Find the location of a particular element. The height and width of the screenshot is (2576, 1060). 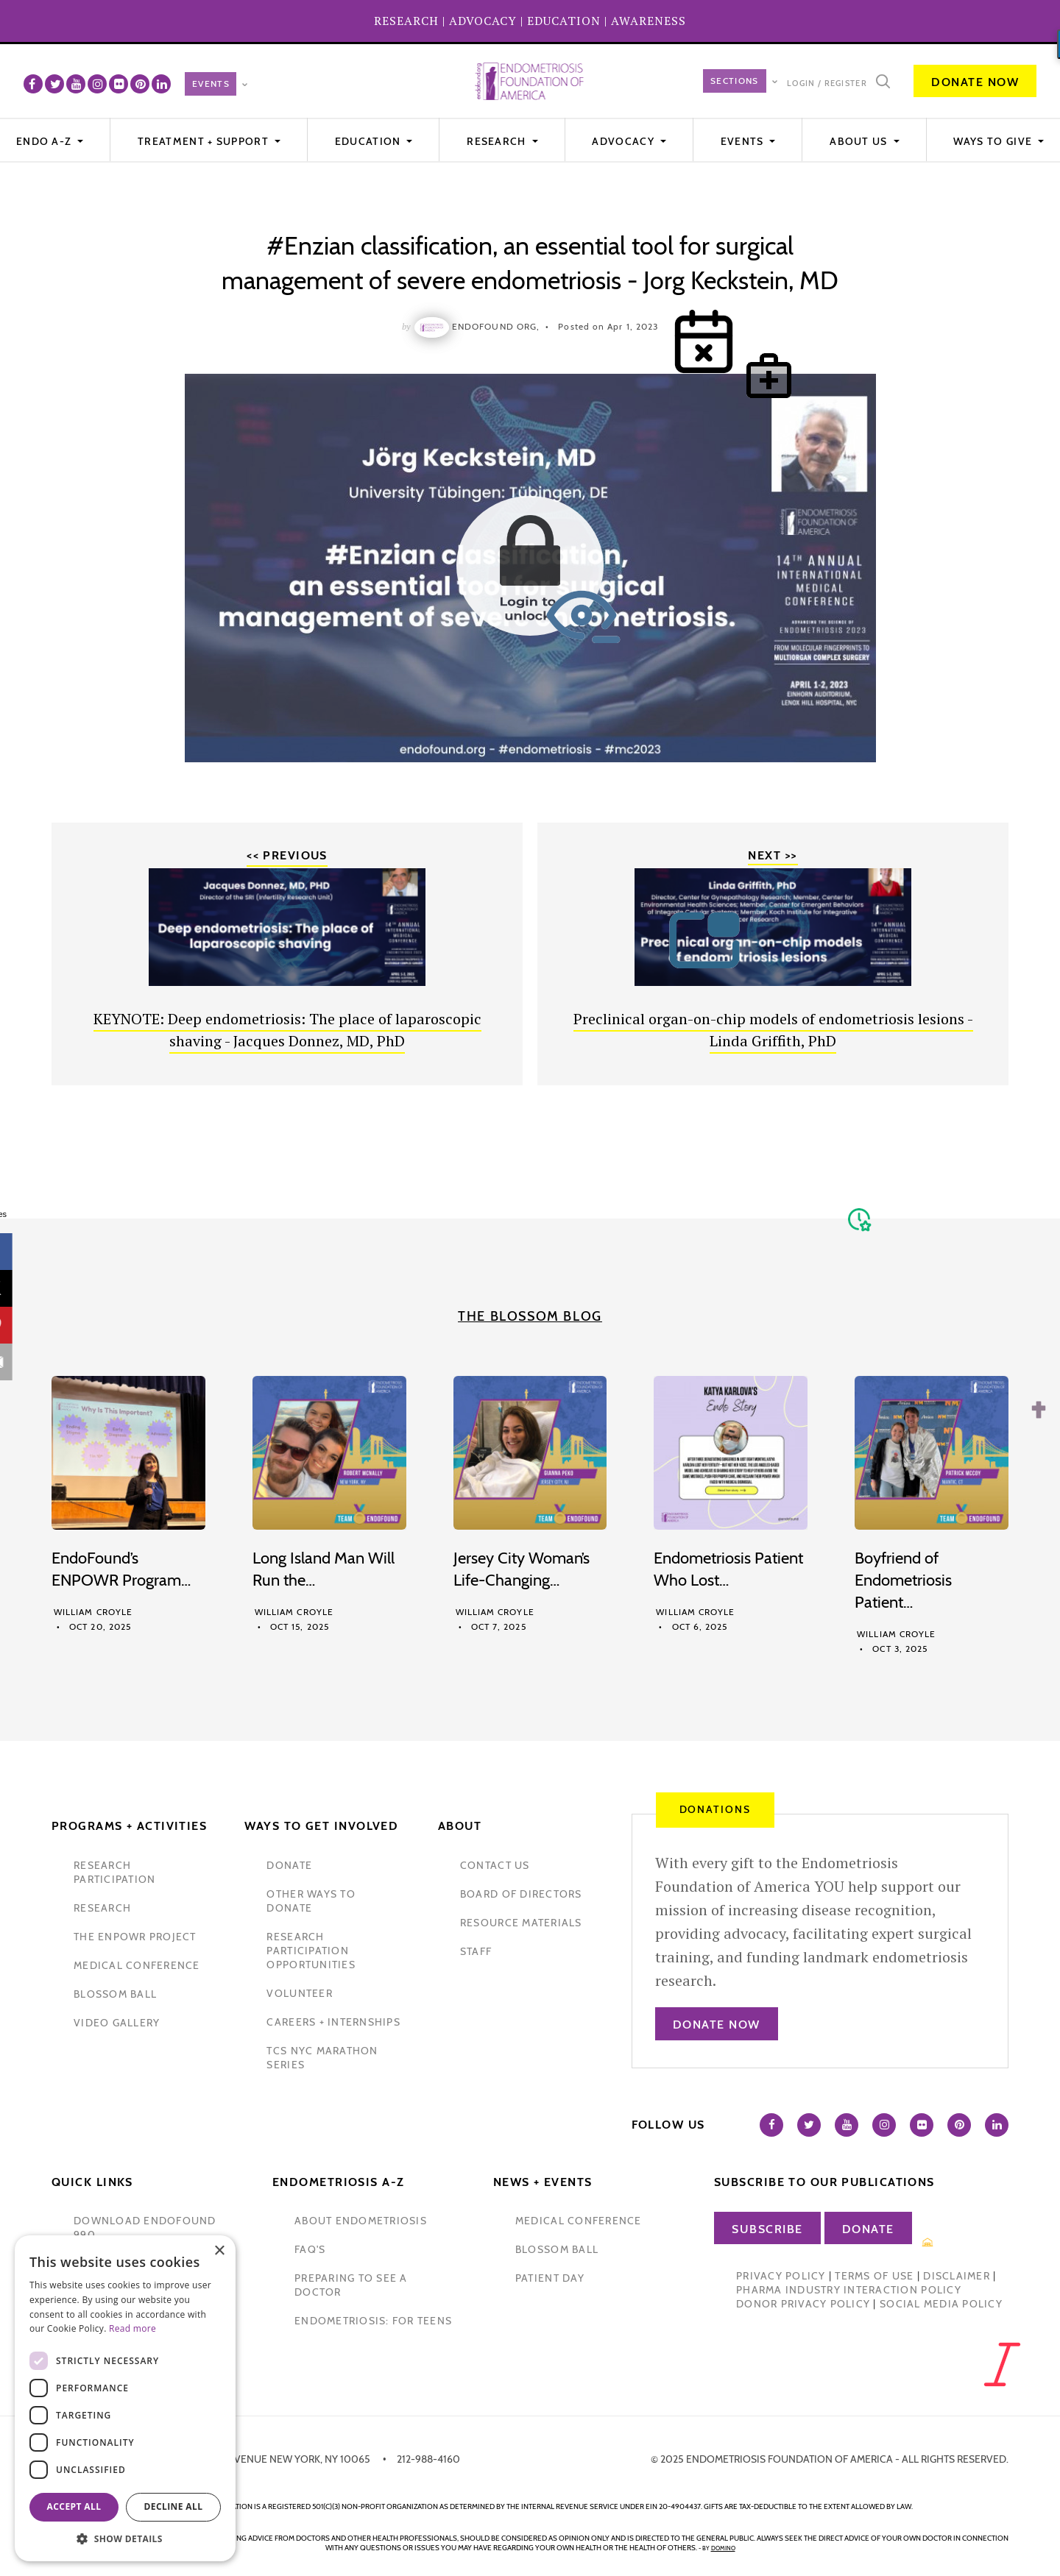

access medical services or healthcare information is located at coordinates (768, 375).